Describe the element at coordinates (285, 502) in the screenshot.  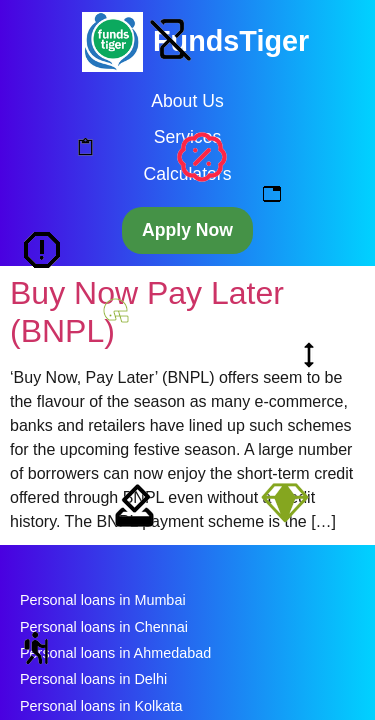
I see `open Sketch design application` at that location.